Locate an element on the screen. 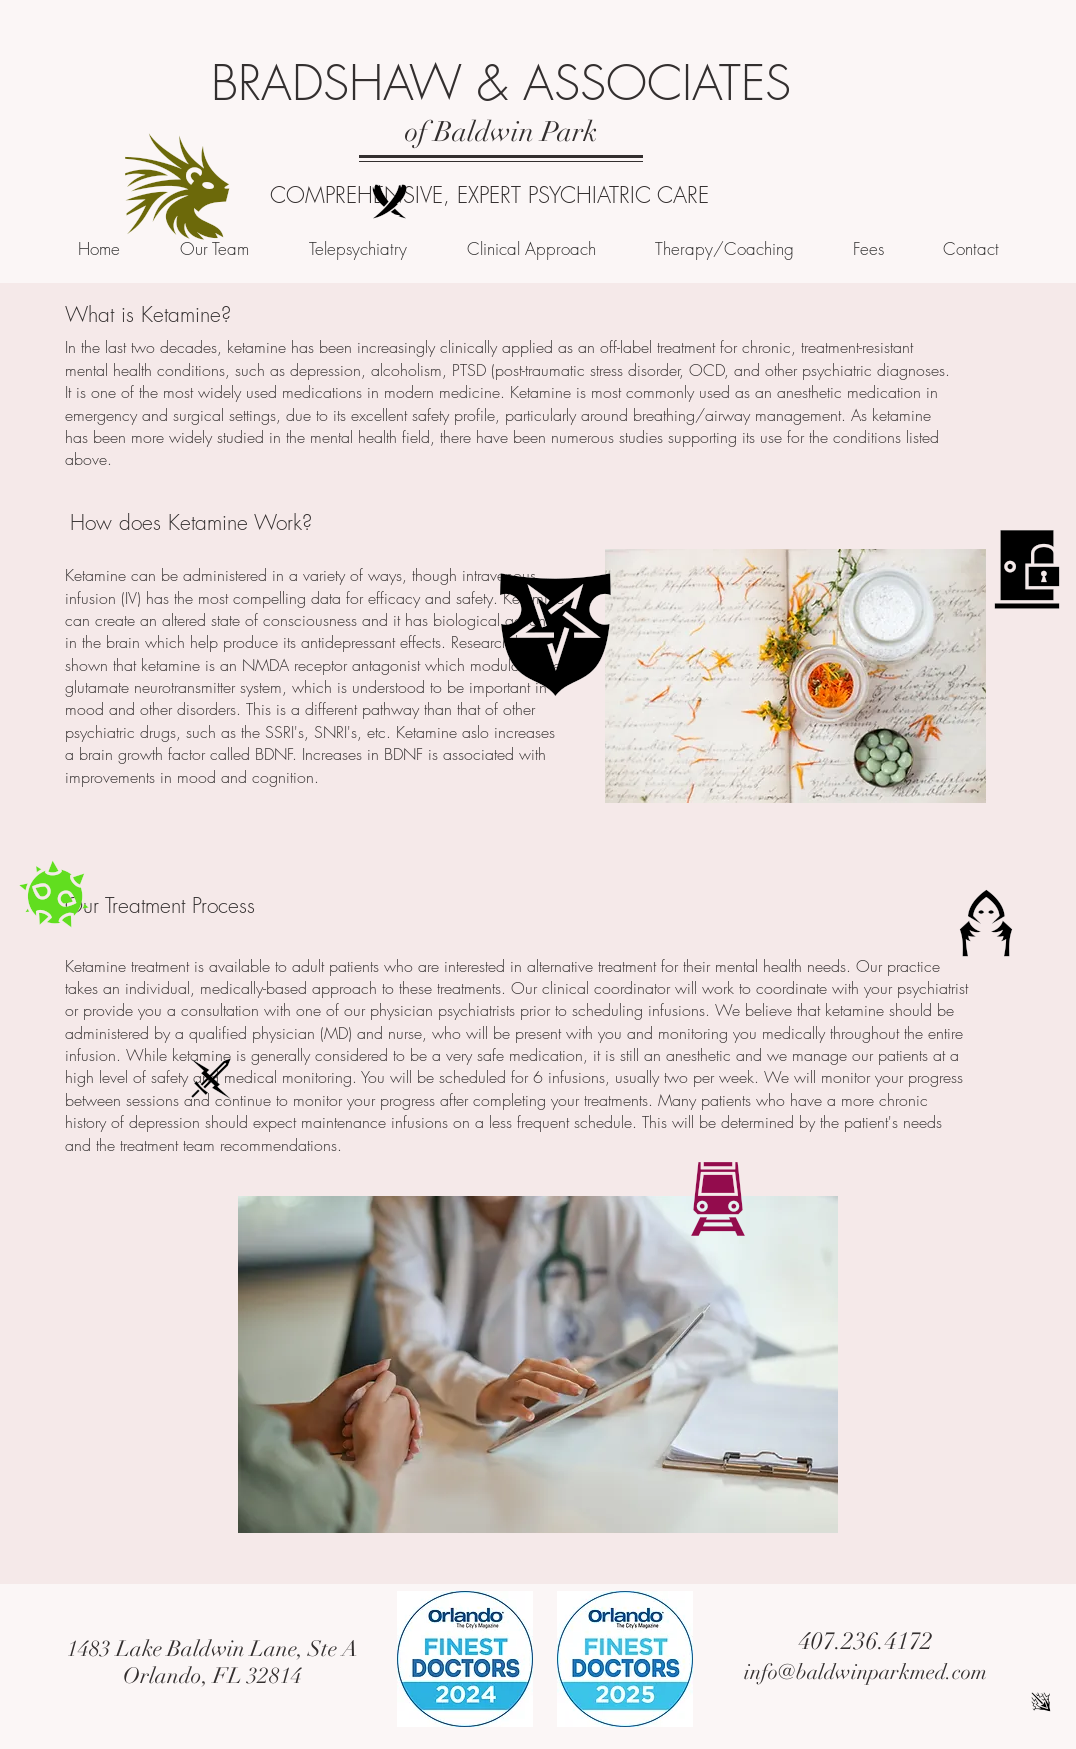 The width and height of the screenshot is (1076, 1749). access a locked room or restricted area is located at coordinates (1027, 568).